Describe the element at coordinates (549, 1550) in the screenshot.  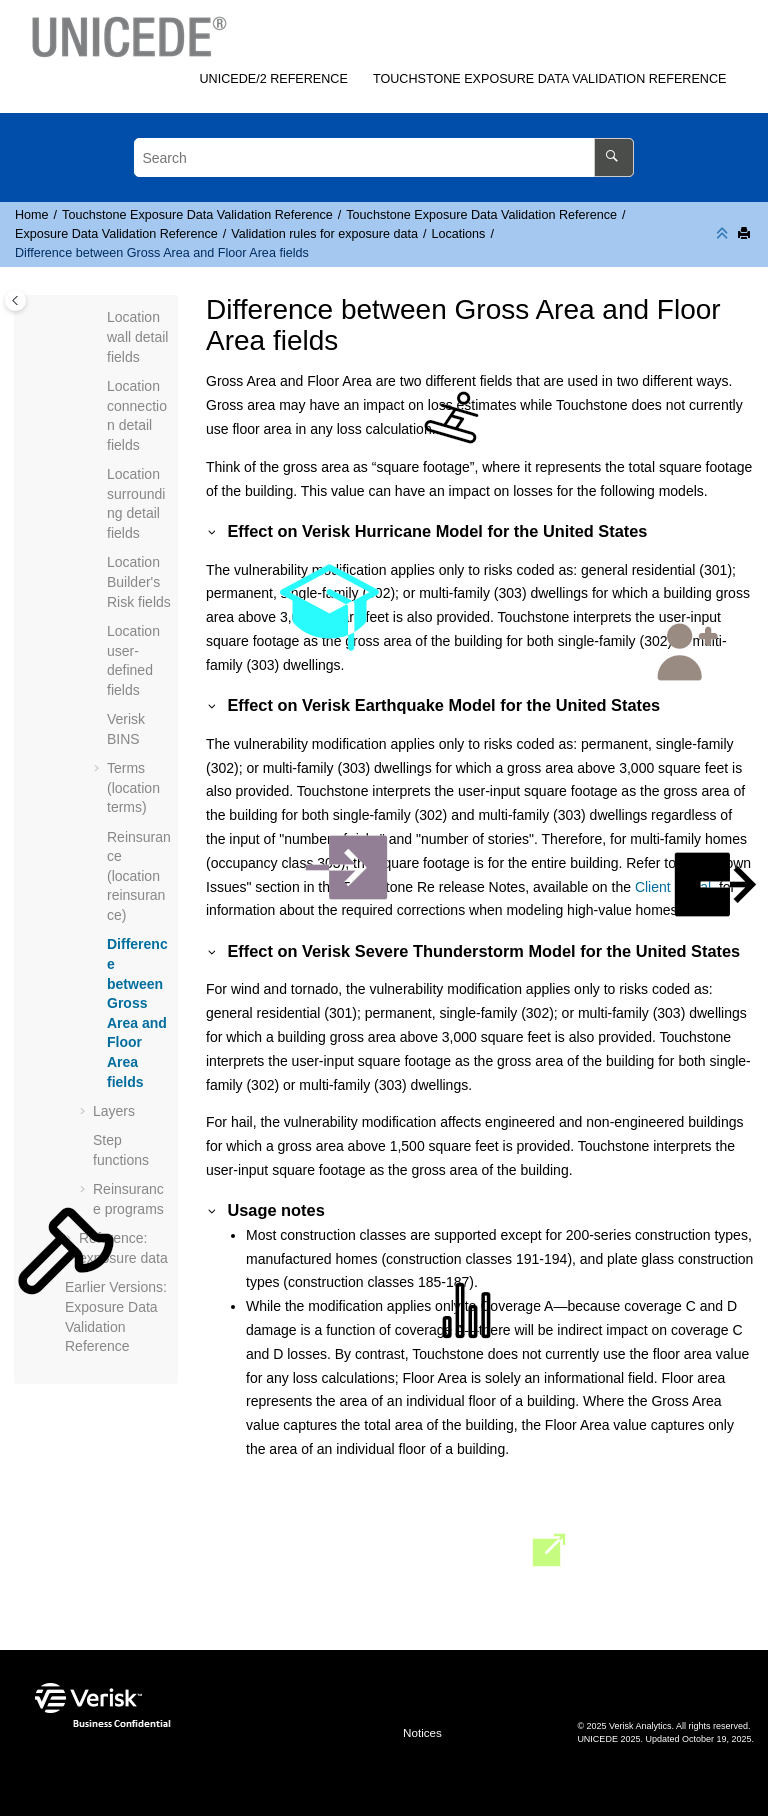
I see `open link in new tab or window` at that location.